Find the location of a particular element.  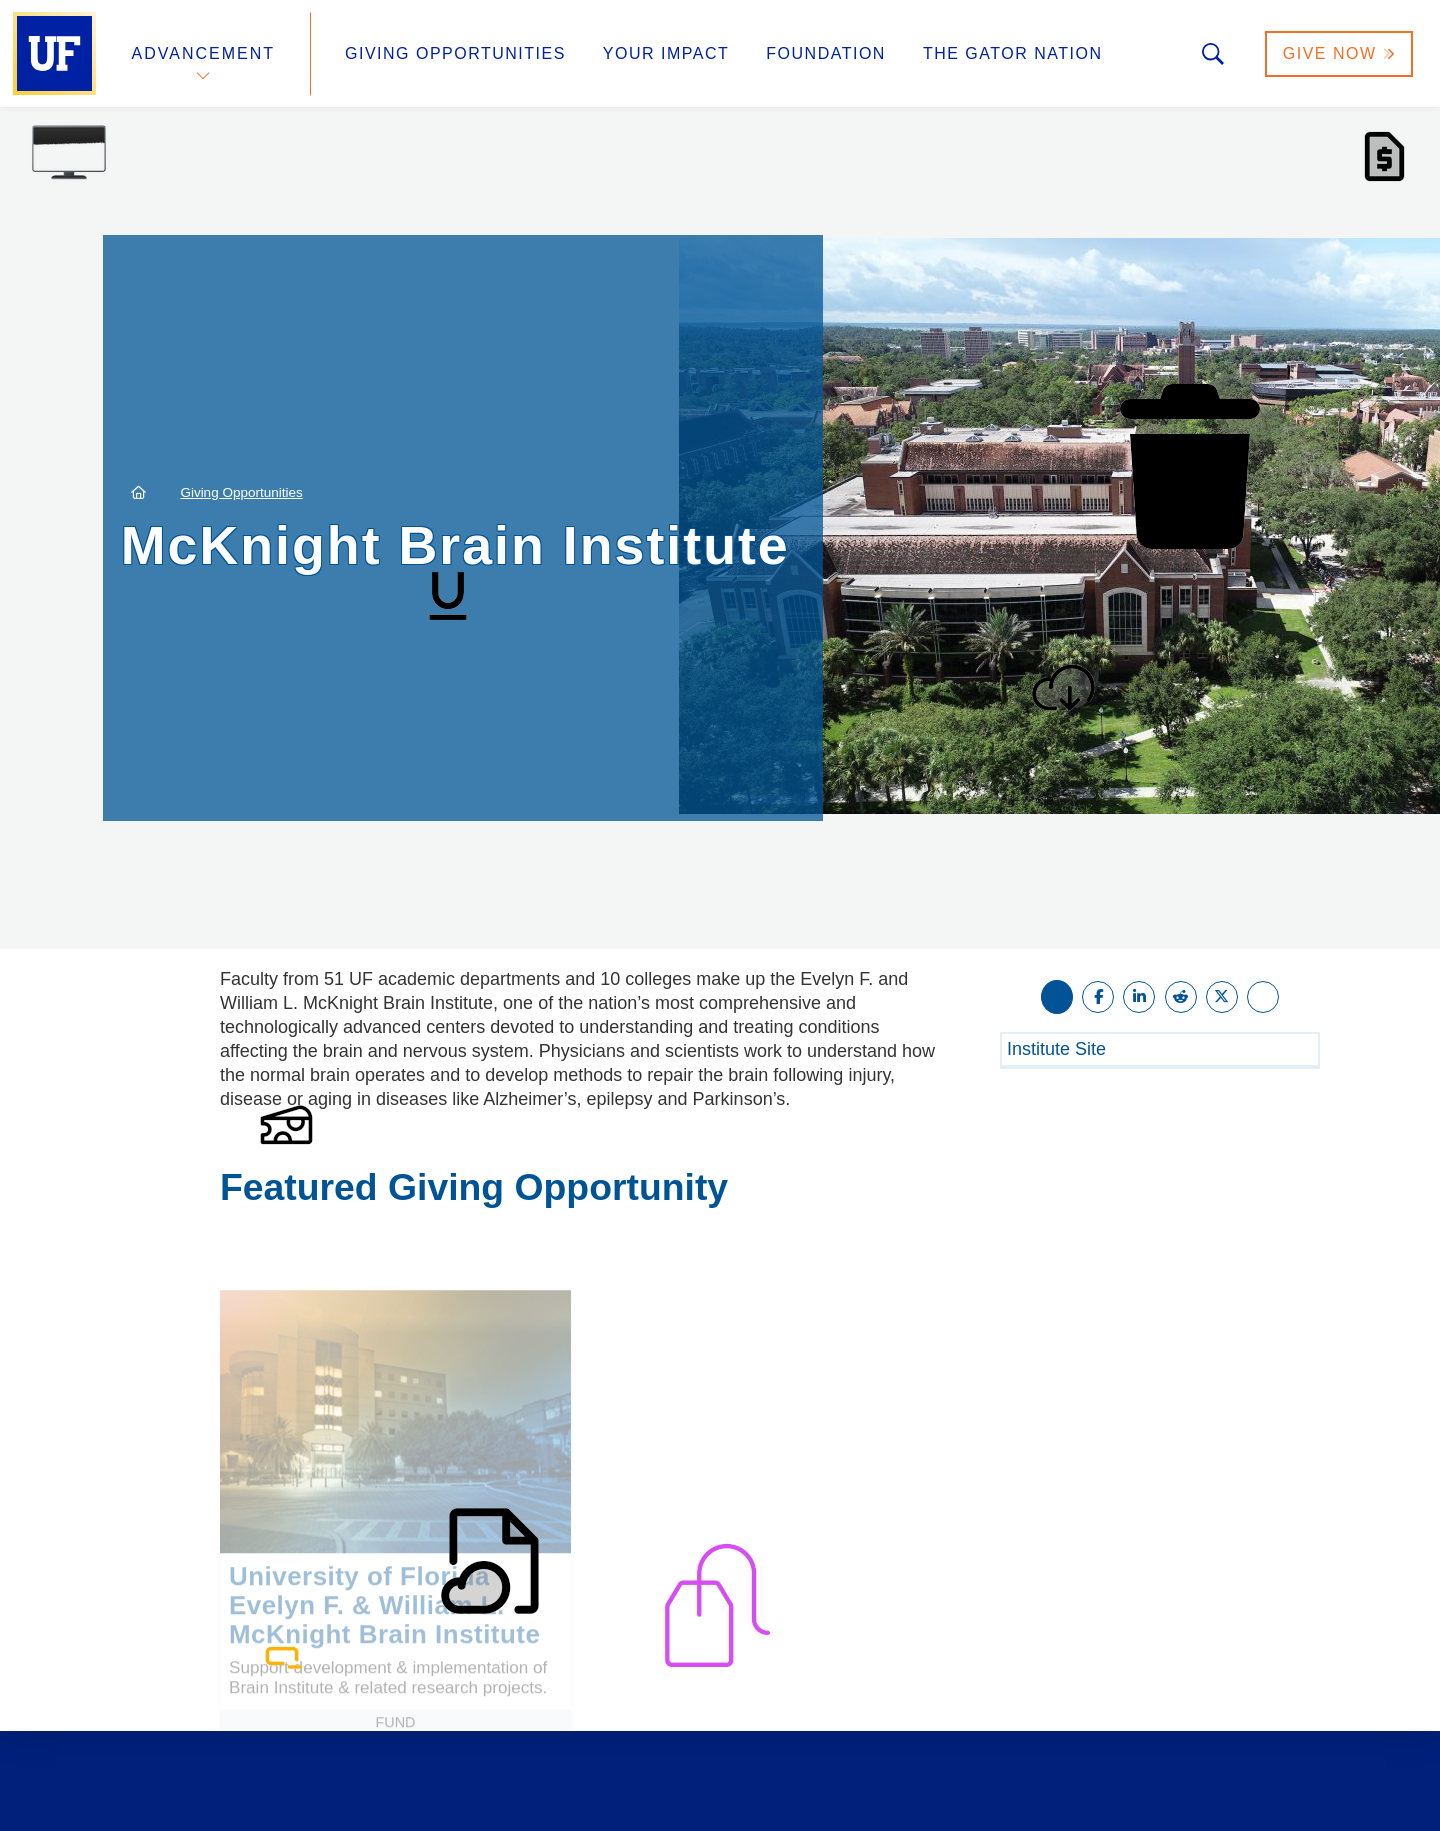

apply underline formatting to selected text is located at coordinates (448, 596).